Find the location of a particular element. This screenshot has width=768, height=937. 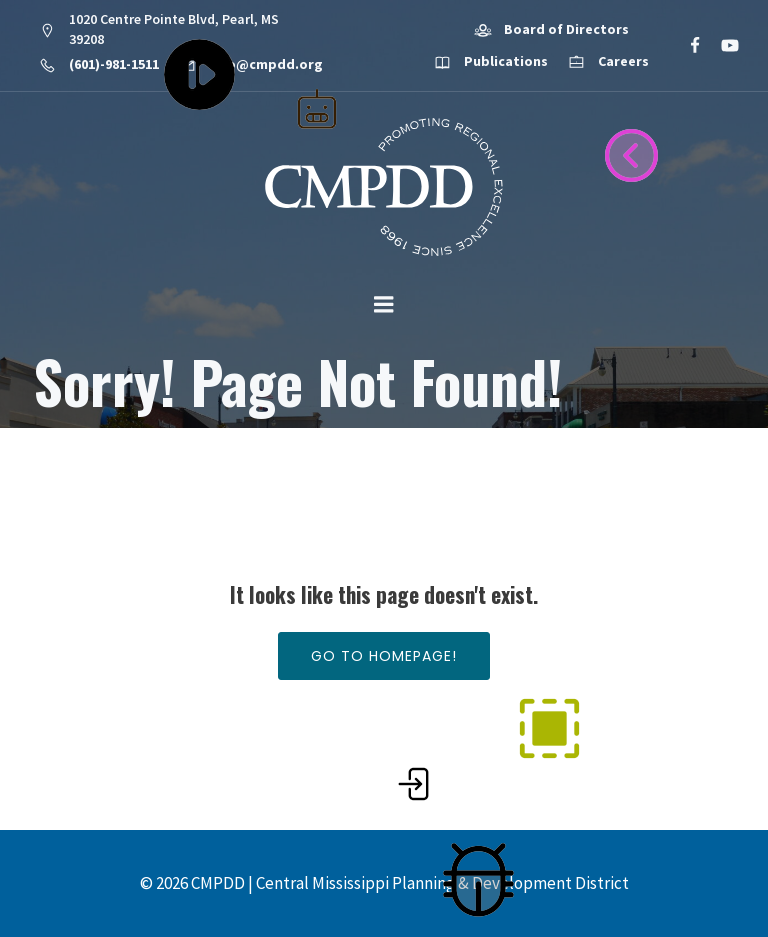

report a bug or issue is located at coordinates (478, 878).